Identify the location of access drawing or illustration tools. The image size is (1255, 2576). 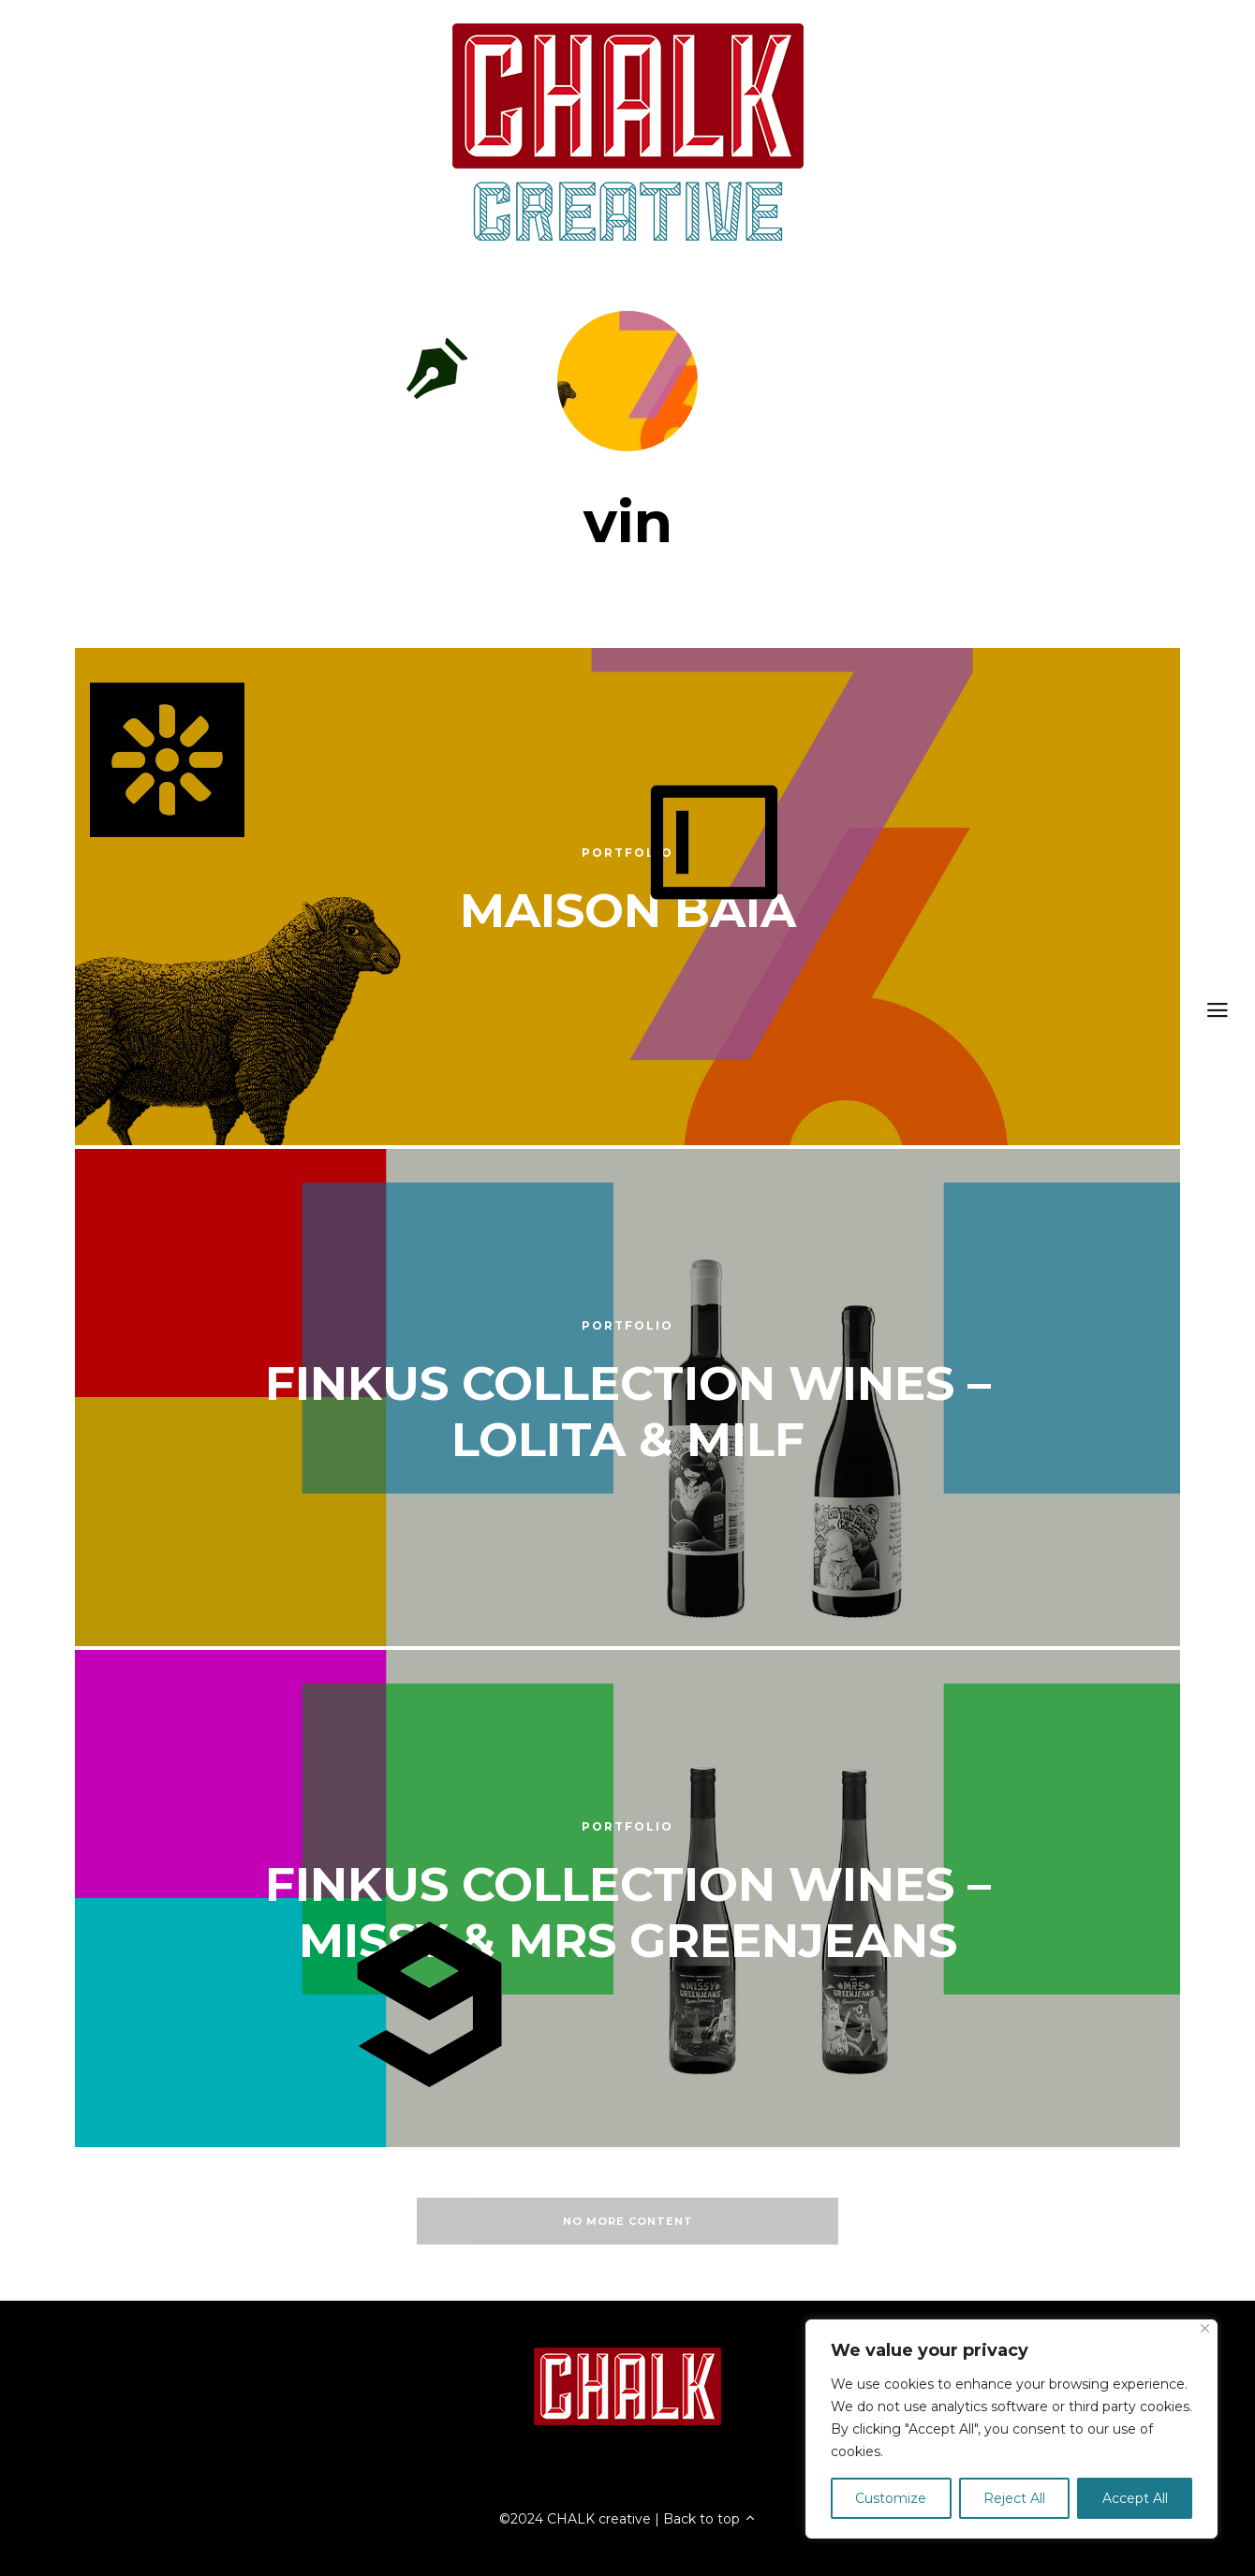
(435, 368).